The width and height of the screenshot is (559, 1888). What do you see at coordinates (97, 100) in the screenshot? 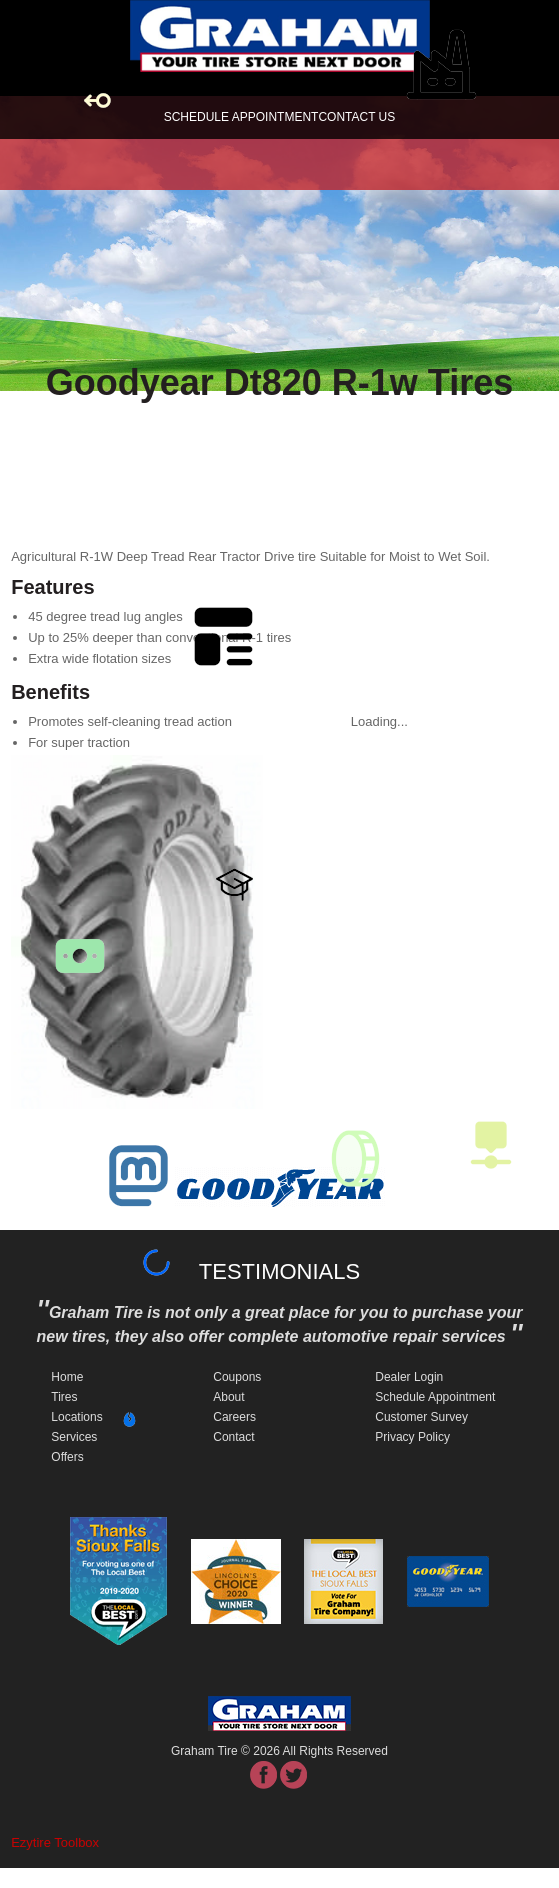
I see `swipe left to dismiss or navigate back` at bounding box center [97, 100].